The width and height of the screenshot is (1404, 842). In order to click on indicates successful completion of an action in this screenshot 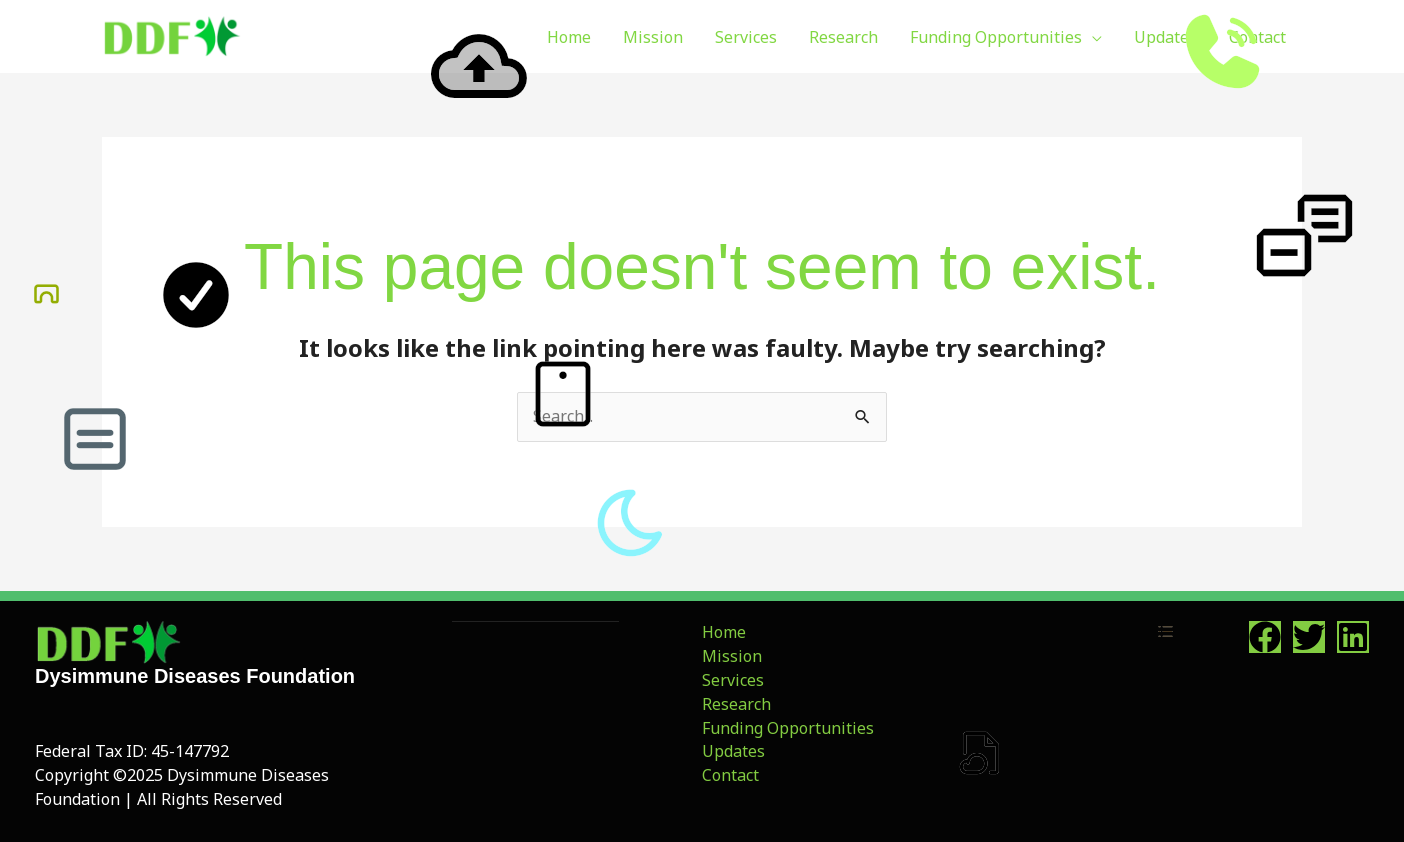, I will do `click(196, 295)`.